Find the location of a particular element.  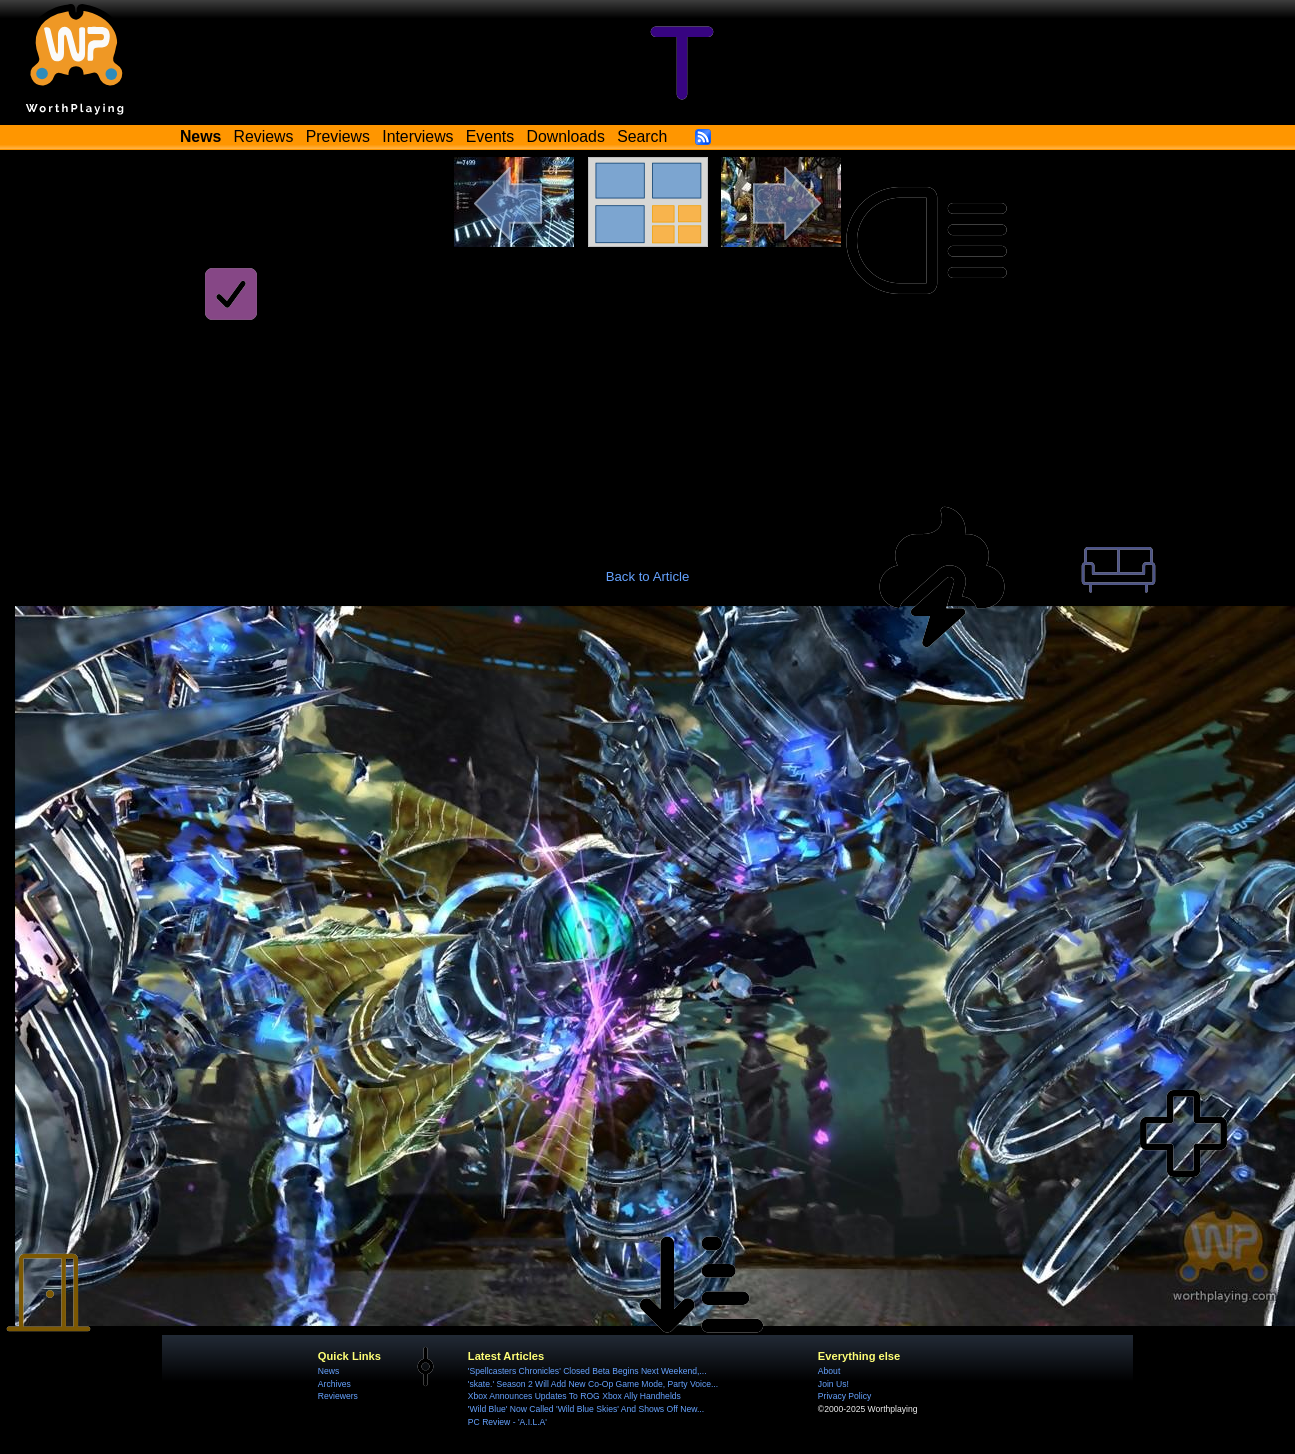

log out or exit the application is located at coordinates (48, 1292).